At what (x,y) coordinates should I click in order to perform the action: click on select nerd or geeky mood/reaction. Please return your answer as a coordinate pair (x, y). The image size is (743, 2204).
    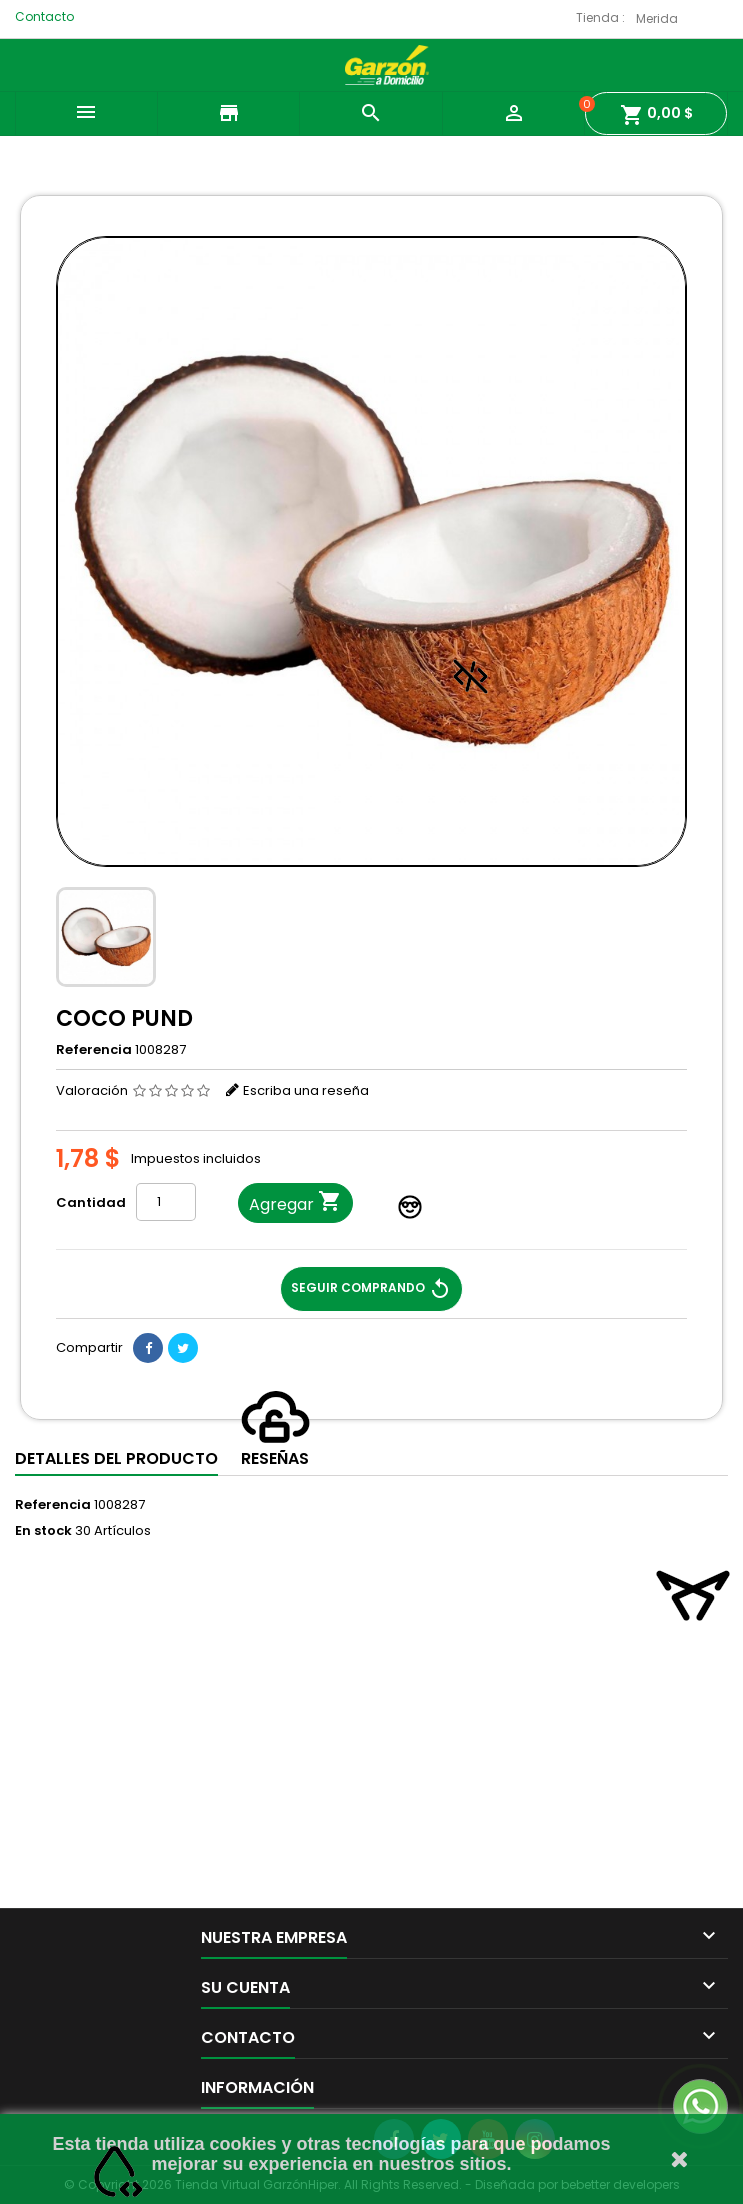
    Looking at the image, I should click on (410, 1207).